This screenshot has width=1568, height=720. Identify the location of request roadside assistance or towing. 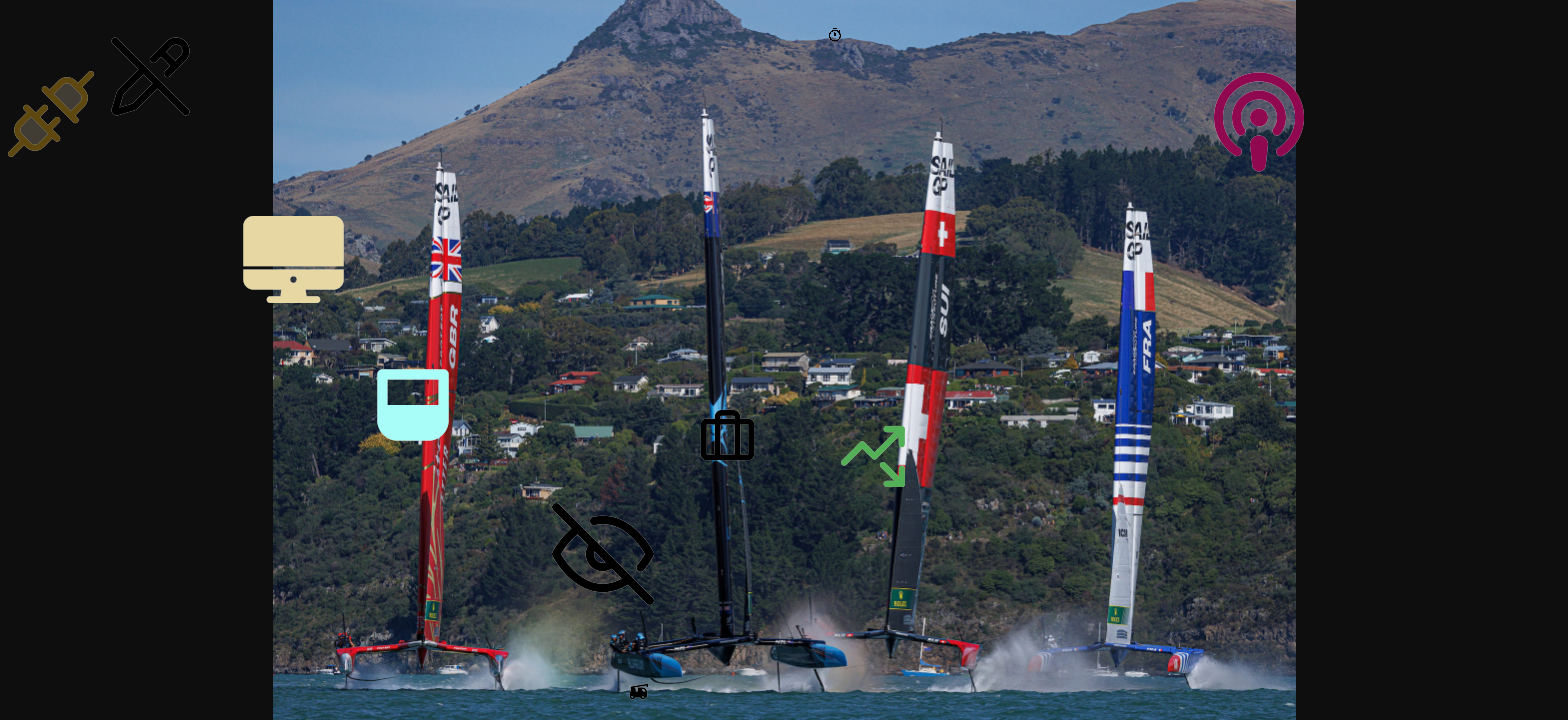
(638, 692).